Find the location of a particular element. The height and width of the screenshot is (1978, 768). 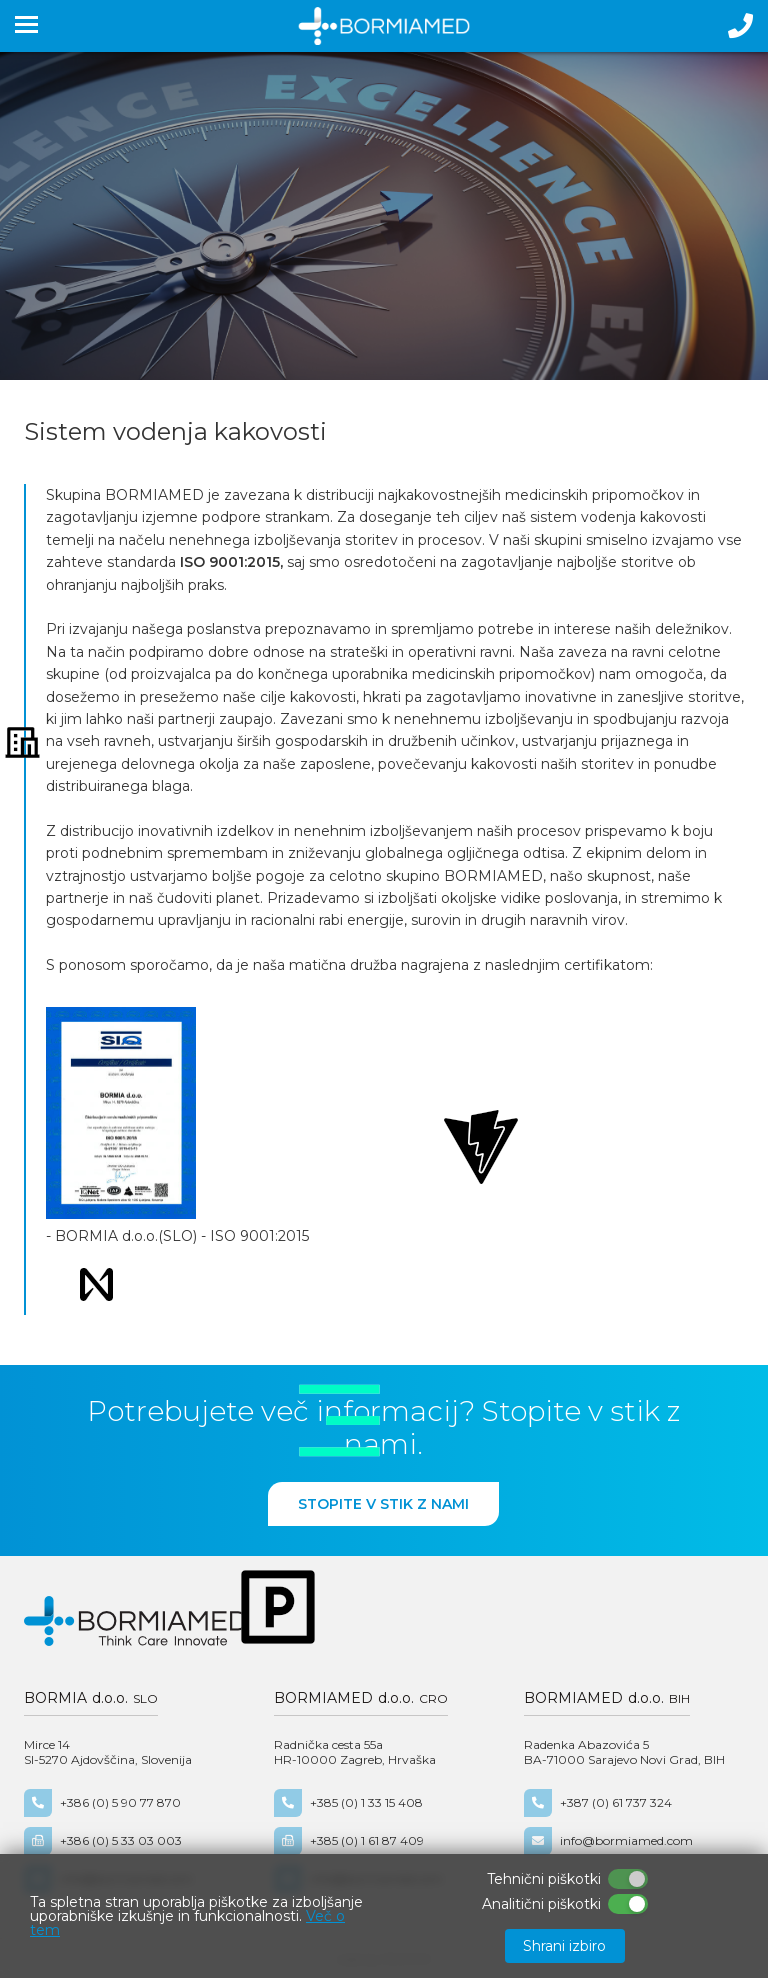

find nearby parking locations is located at coordinates (278, 1607).